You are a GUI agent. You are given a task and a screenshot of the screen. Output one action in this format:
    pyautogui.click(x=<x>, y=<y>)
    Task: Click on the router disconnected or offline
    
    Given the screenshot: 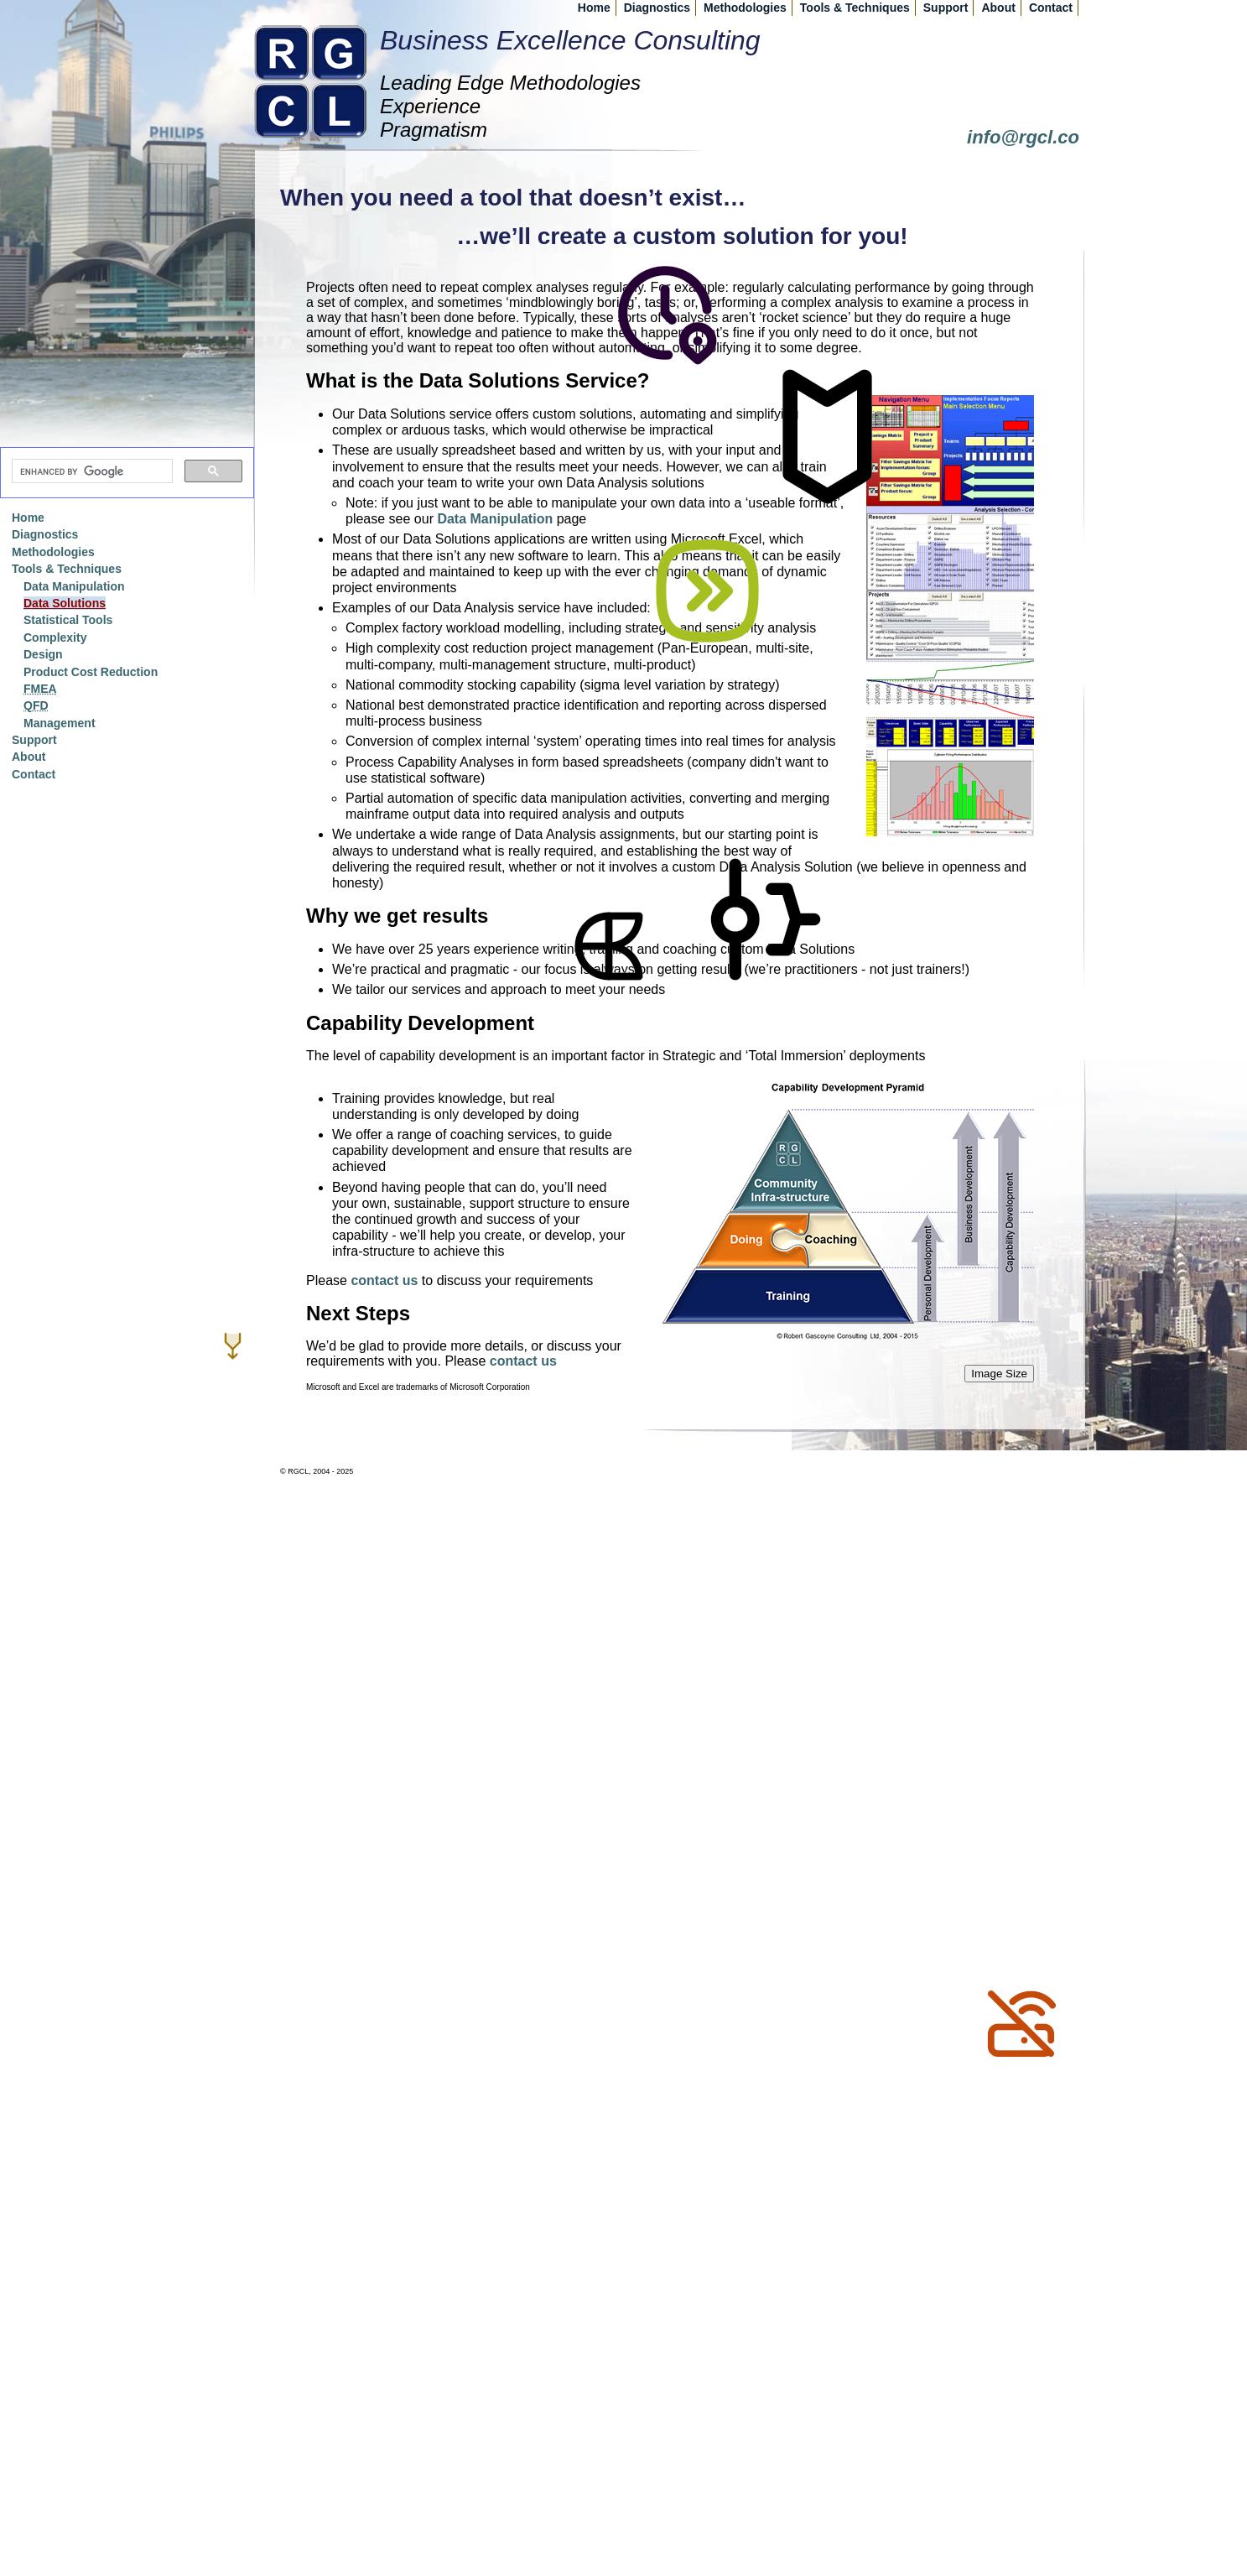 What is the action you would take?
    pyautogui.click(x=1021, y=2023)
    